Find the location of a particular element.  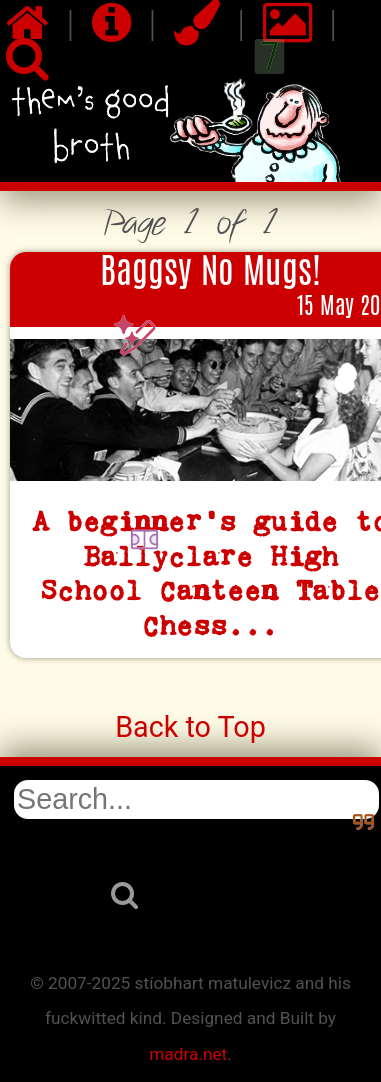

view basketball court availability is located at coordinates (144, 539).